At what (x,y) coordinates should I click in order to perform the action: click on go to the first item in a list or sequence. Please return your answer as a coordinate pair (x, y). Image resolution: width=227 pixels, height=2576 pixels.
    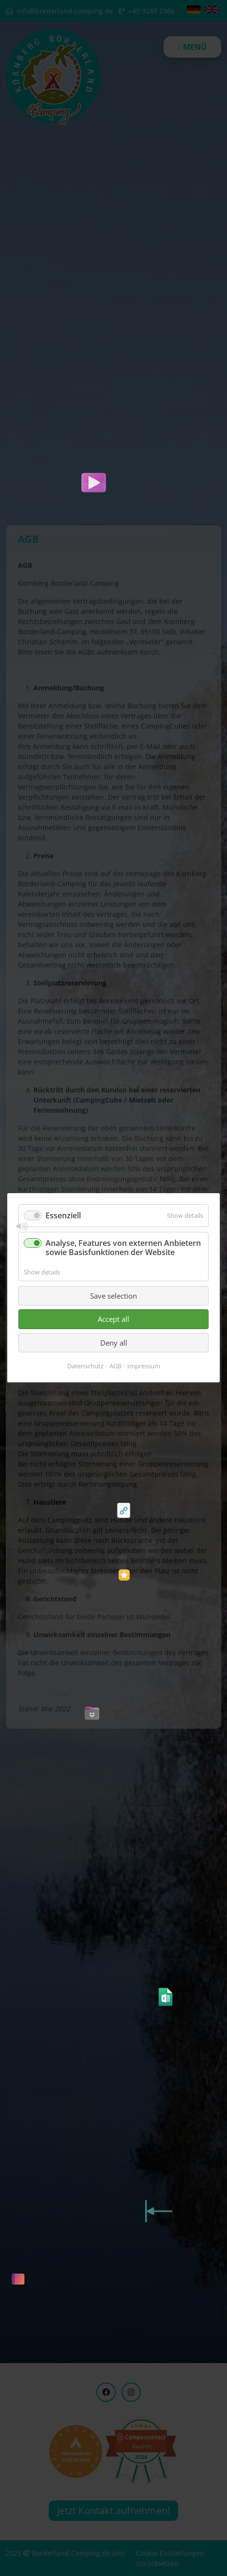
    Looking at the image, I should click on (159, 2211).